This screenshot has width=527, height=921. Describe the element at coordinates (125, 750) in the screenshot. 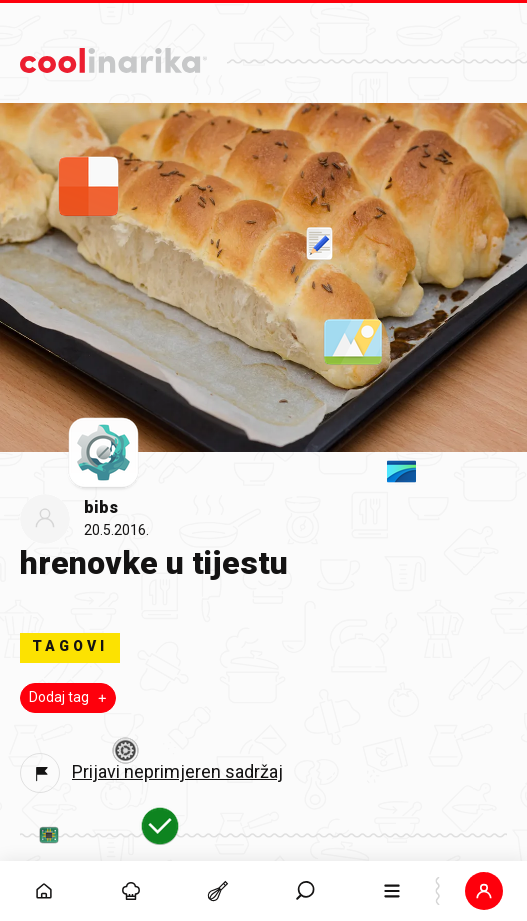

I see `view or edit item properties` at that location.